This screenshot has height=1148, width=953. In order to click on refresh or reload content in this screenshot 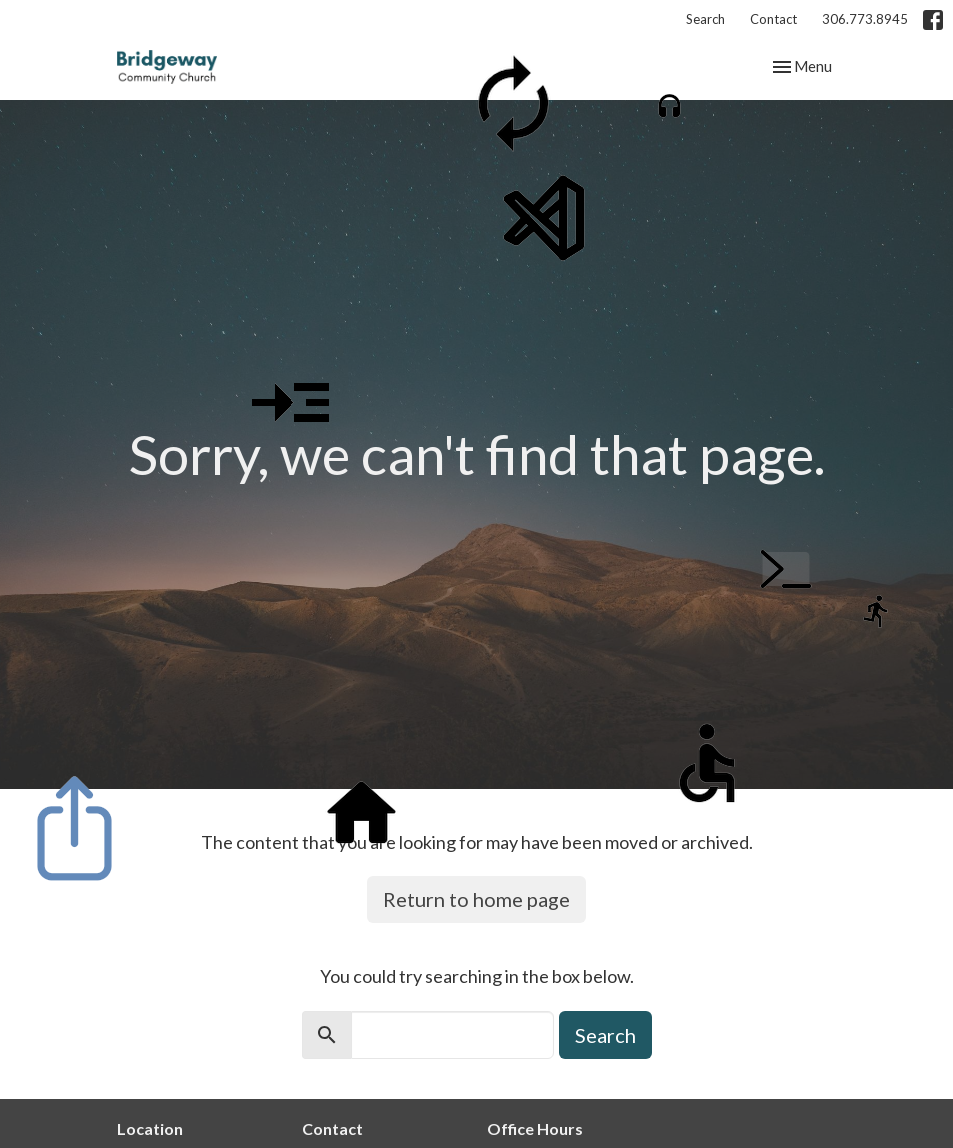, I will do `click(513, 103)`.